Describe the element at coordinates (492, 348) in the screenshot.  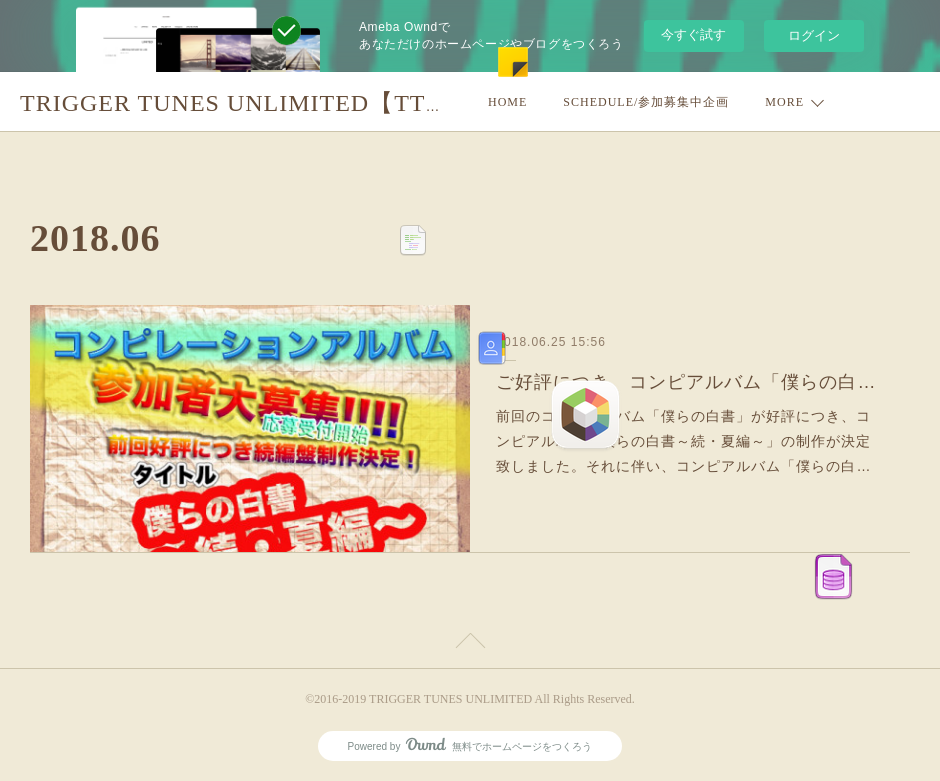
I see `open the contacts app` at that location.